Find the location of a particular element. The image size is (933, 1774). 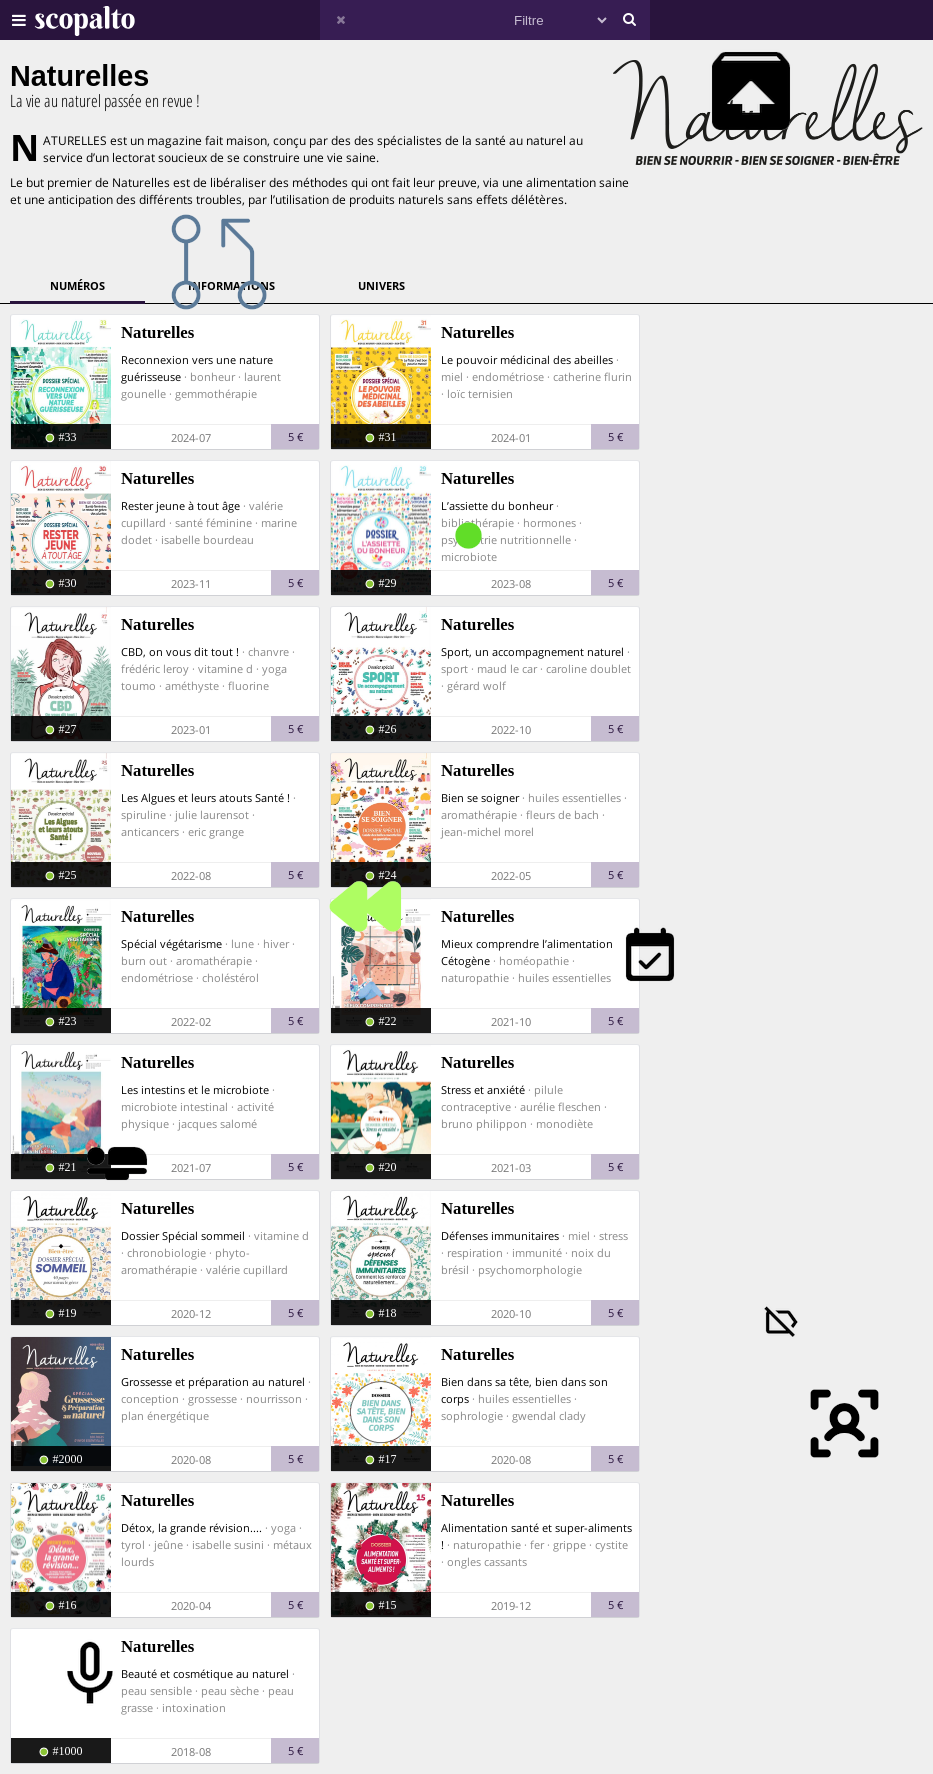

create a new pull request is located at coordinates (215, 262).